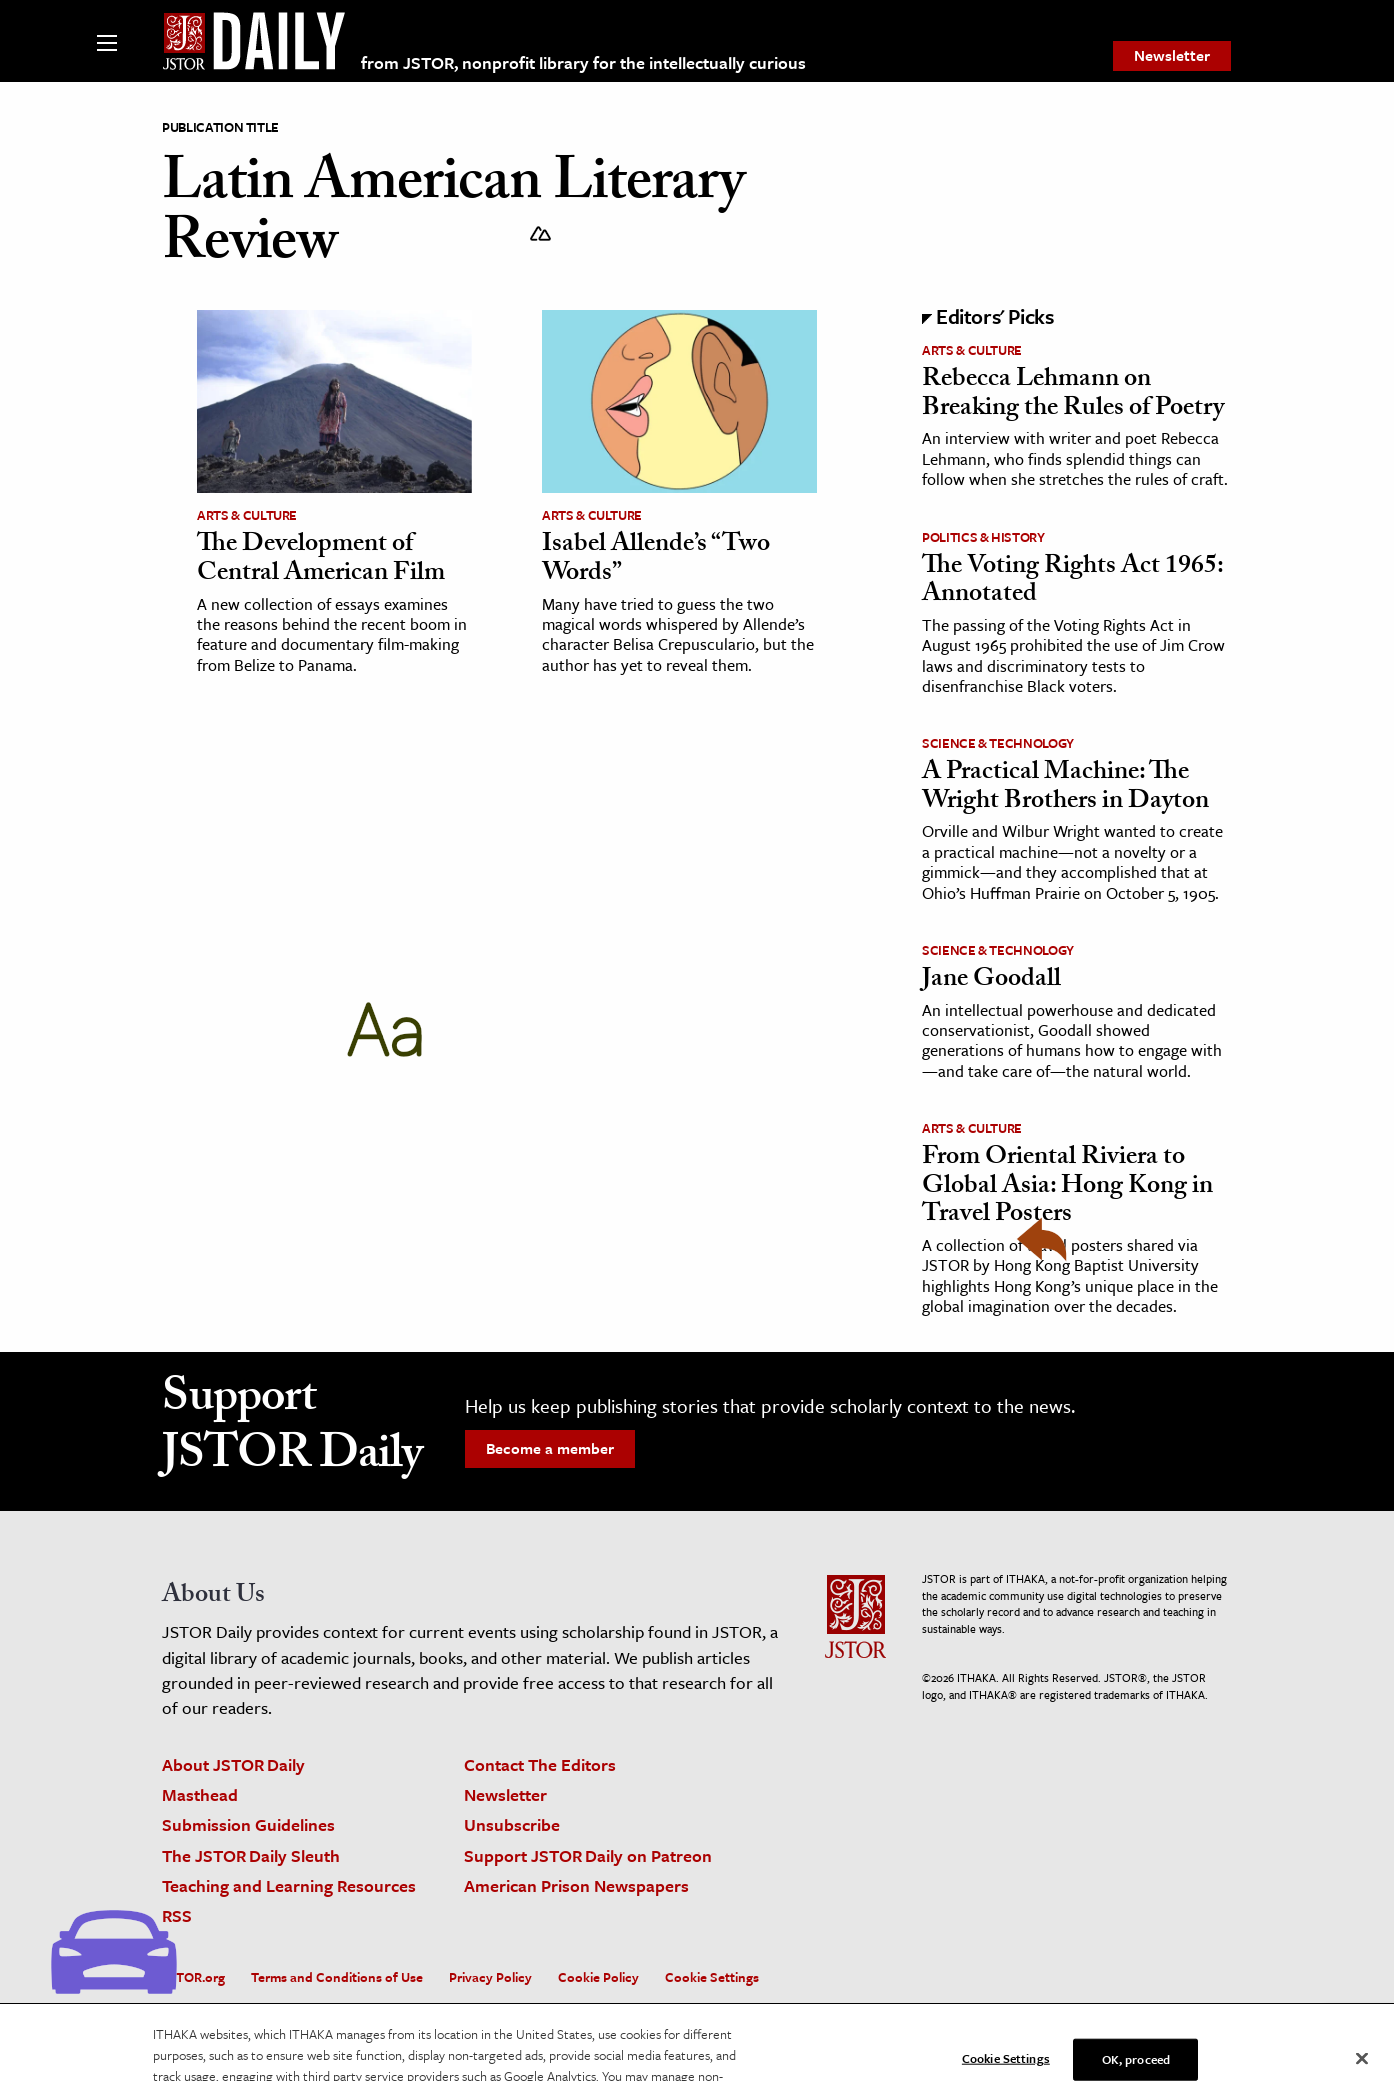 The height and width of the screenshot is (2081, 1394). What do you see at coordinates (1041, 1239) in the screenshot?
I see `undo the last action` at bounding box center [1041, 1239].